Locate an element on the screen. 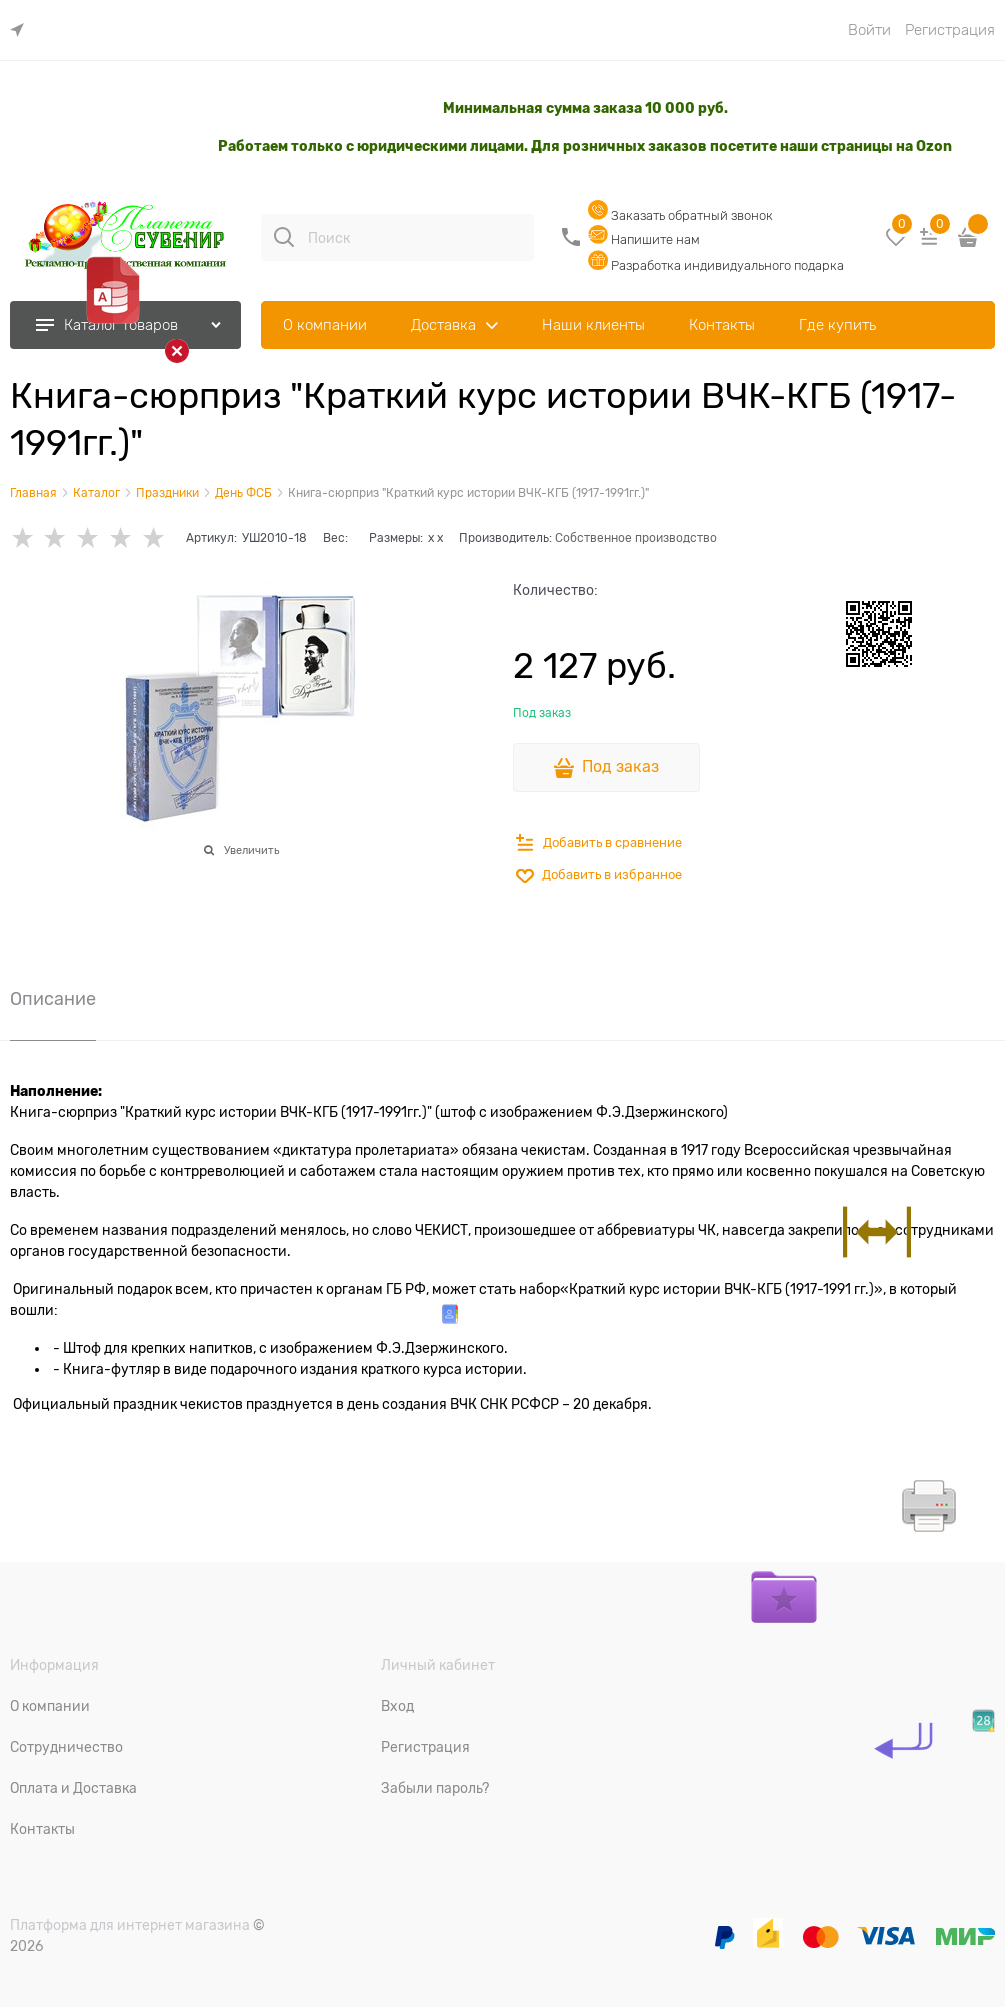 The height and width of the screenshot is (2007, 1005). close the current window or dialog is located at coordinates (177, 351).